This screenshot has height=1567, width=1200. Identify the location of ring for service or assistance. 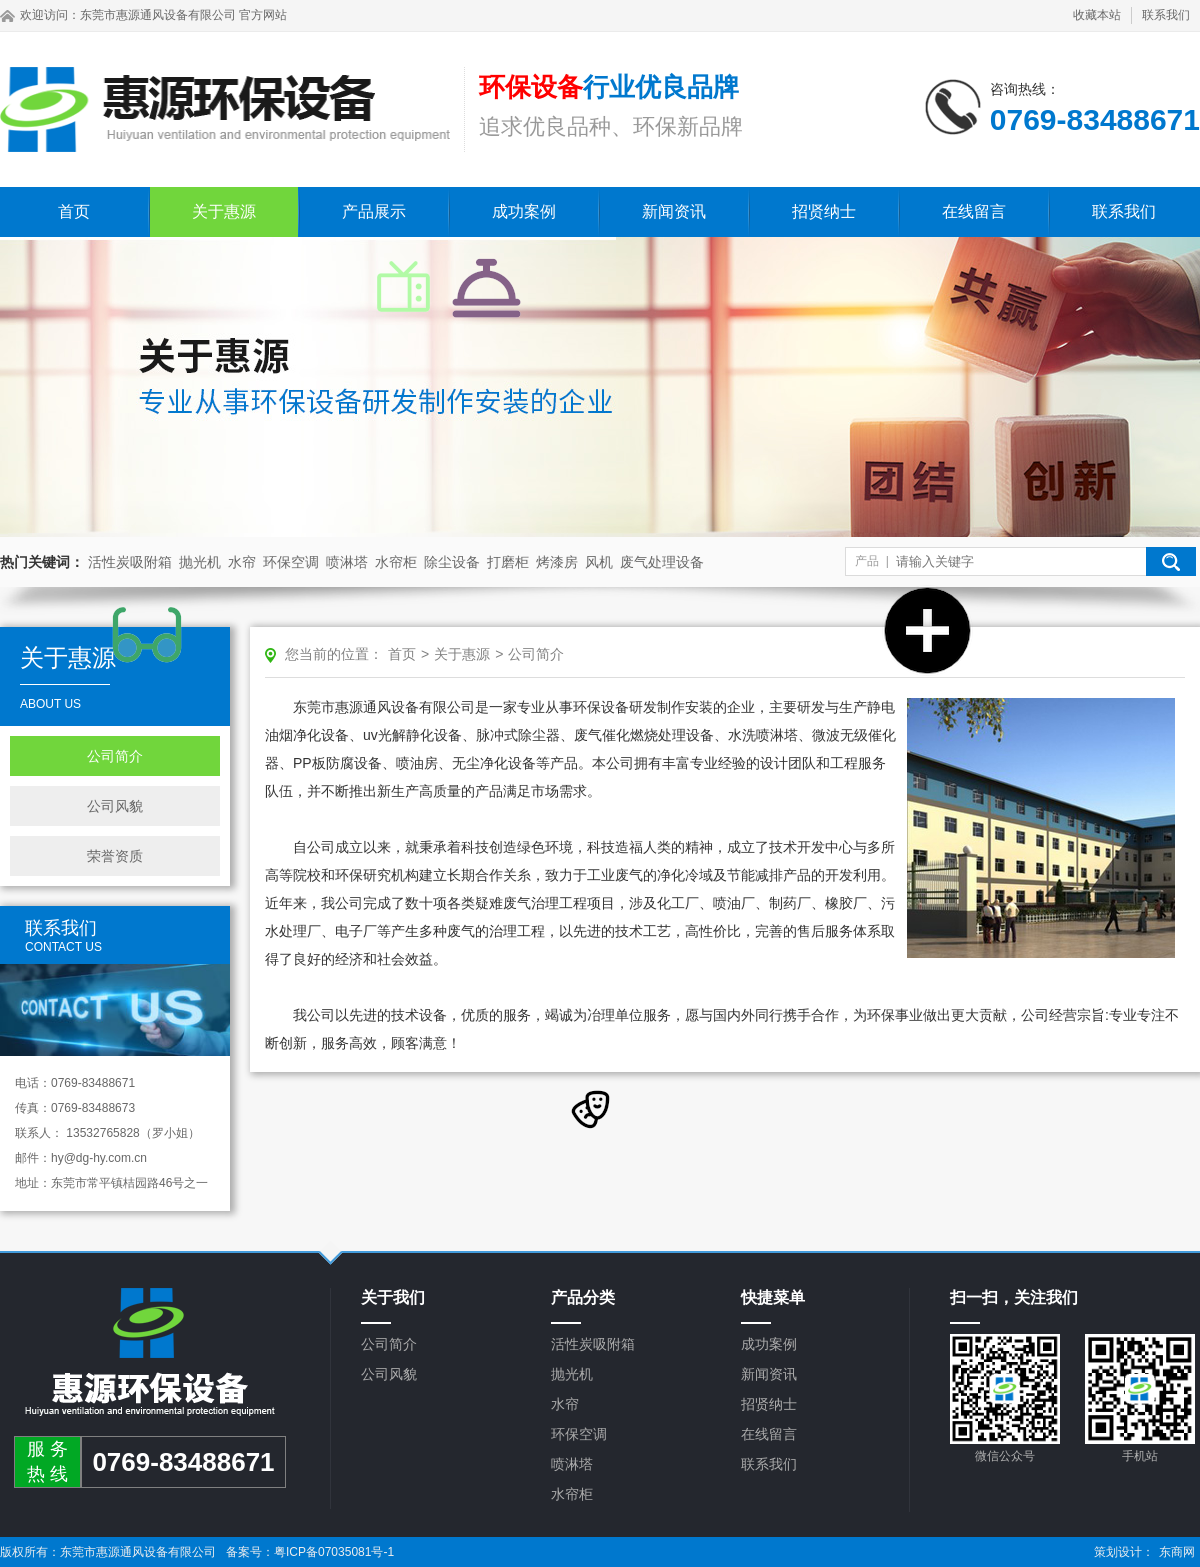
(486, 290).